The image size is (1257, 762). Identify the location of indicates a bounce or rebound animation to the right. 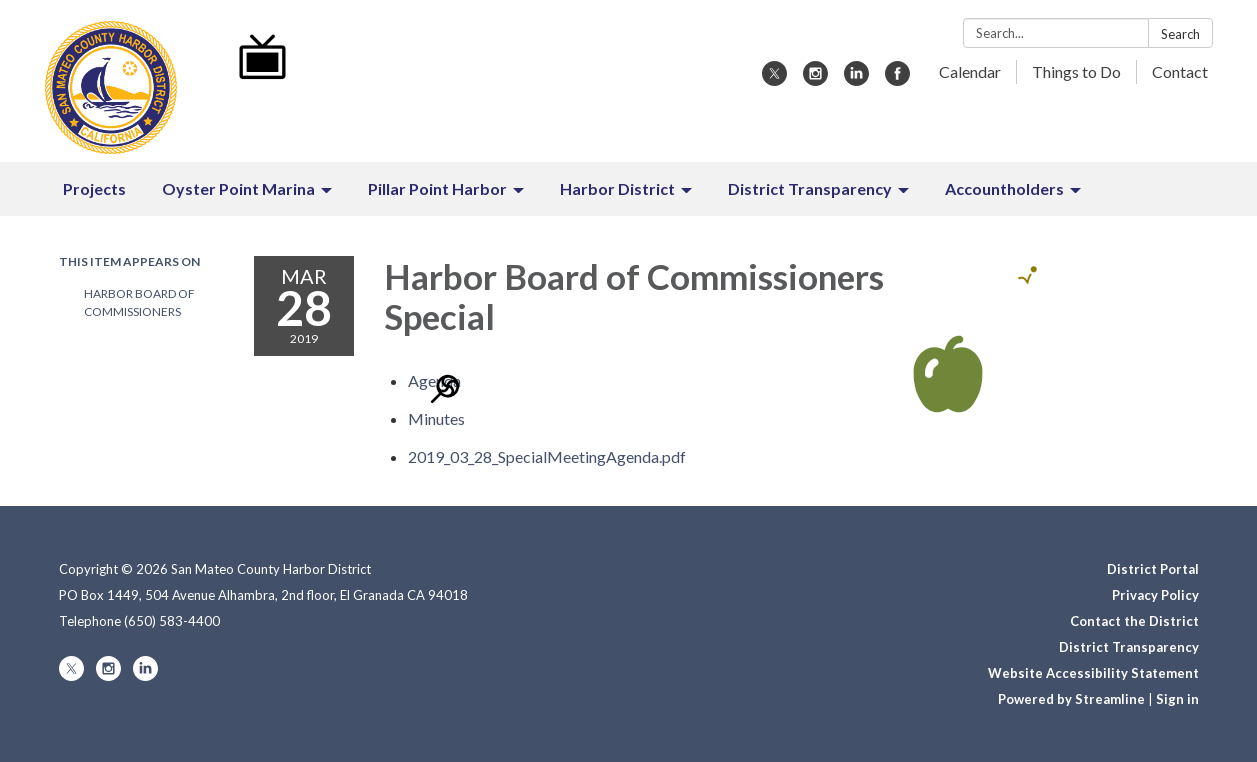
(1027, 274).